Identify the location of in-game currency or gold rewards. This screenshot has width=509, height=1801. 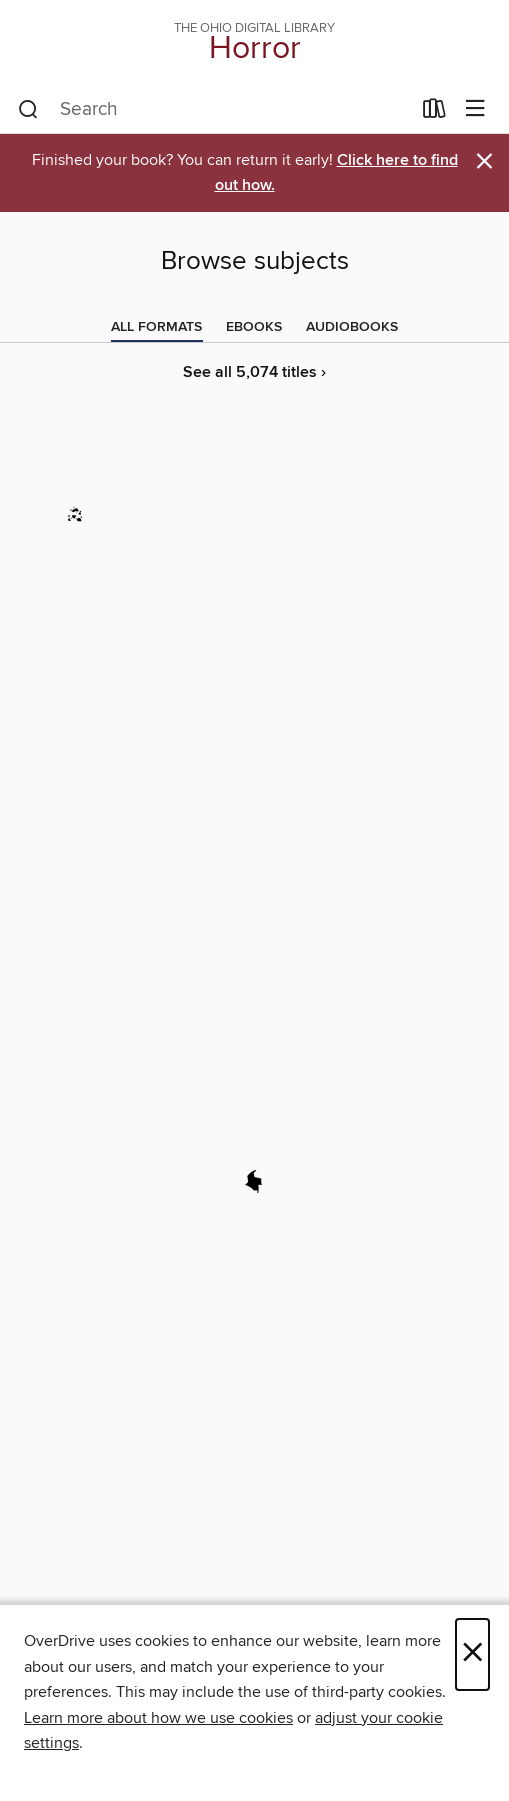
(75, 514).